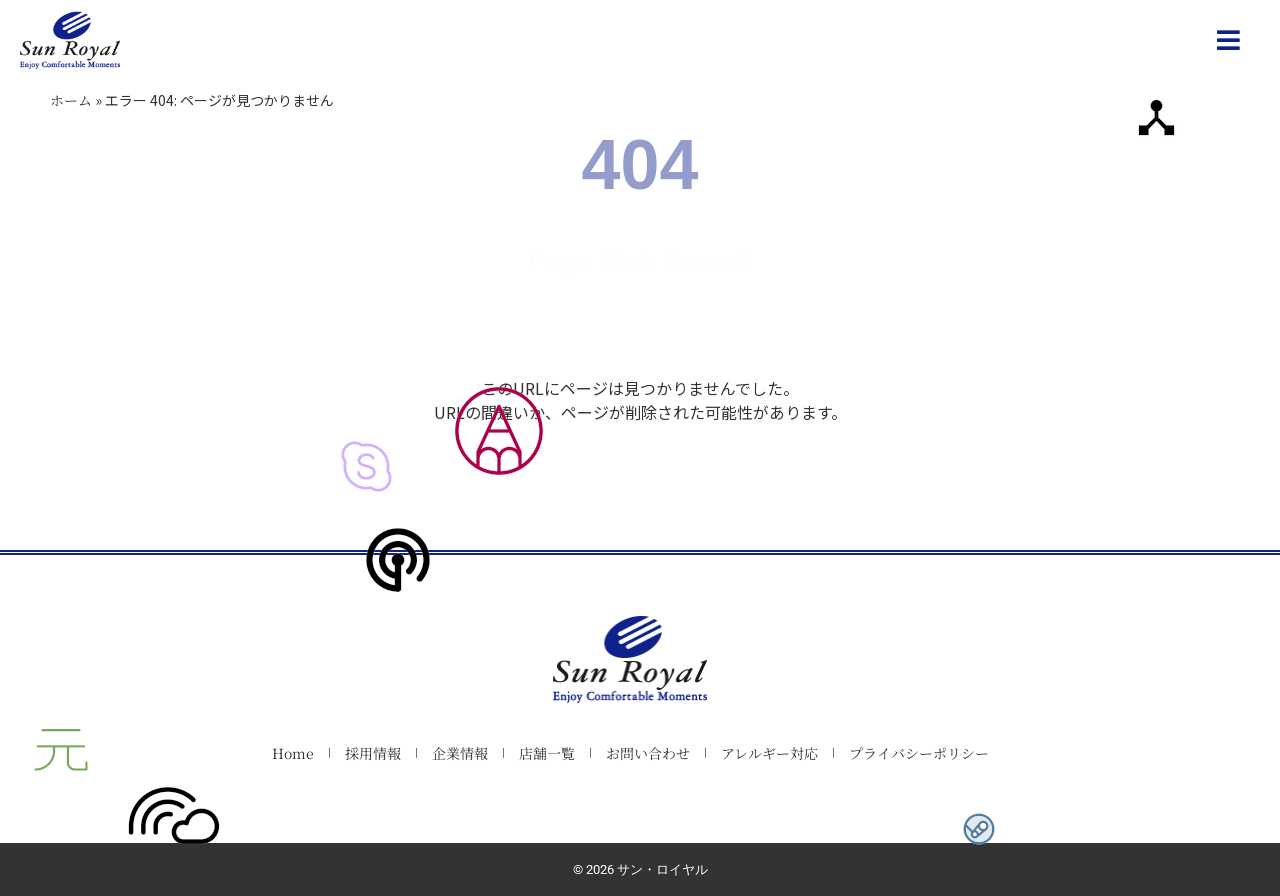 Image resolution: width=1280 pixels, height=896 pixels. Describe the element at coordinates (1156, 117) in the screenshot. I see `connect or manage linked devices` at that location.